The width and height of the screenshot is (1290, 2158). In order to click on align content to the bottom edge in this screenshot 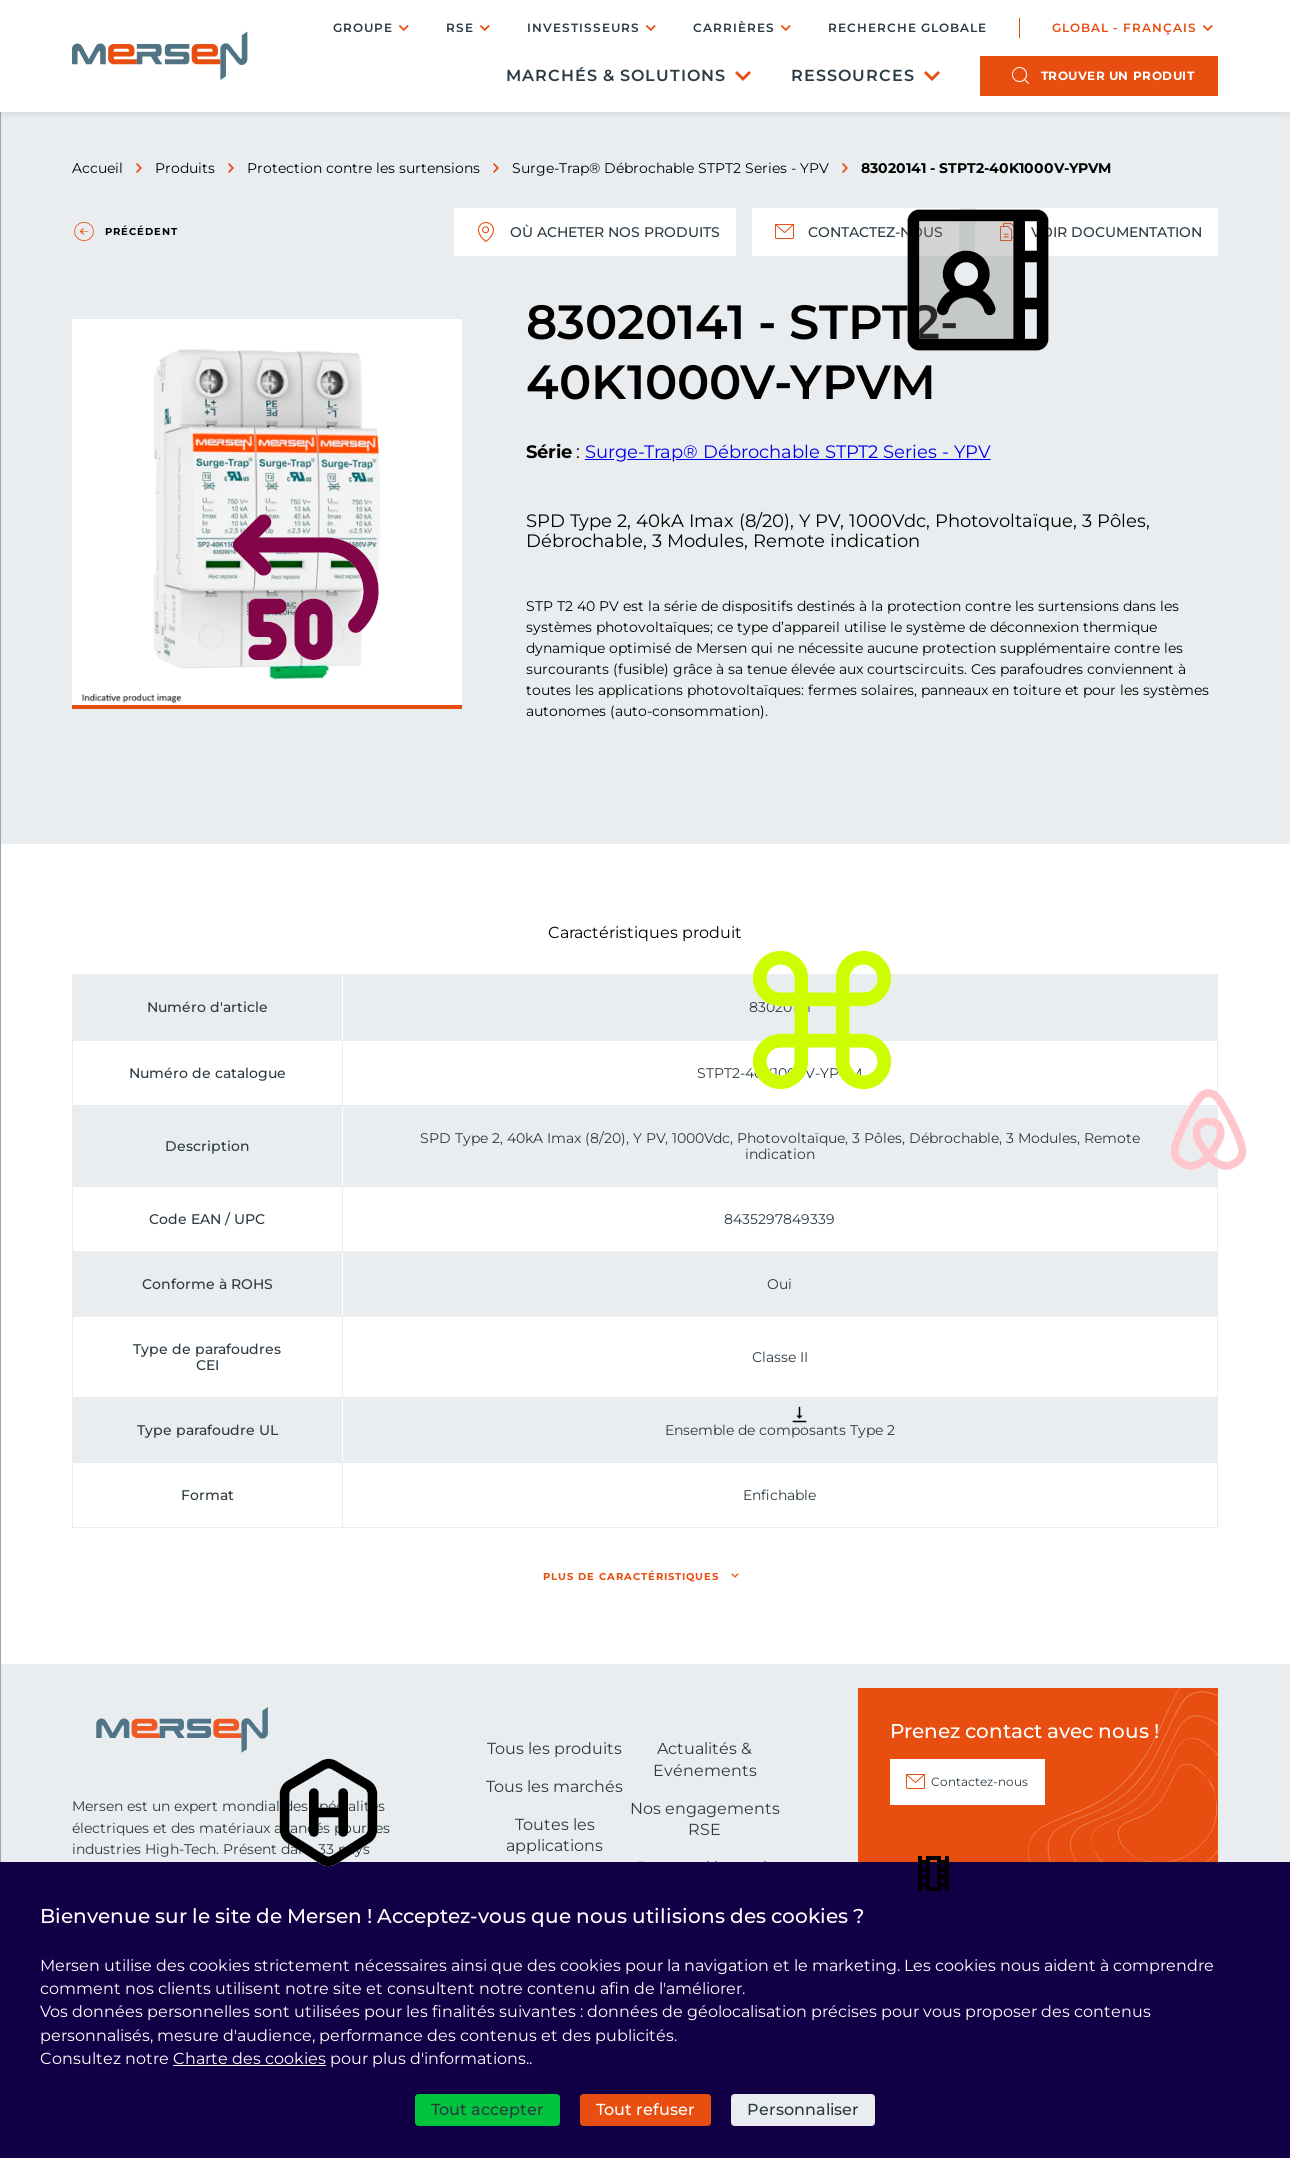, I will do `click(799, 1414)`.